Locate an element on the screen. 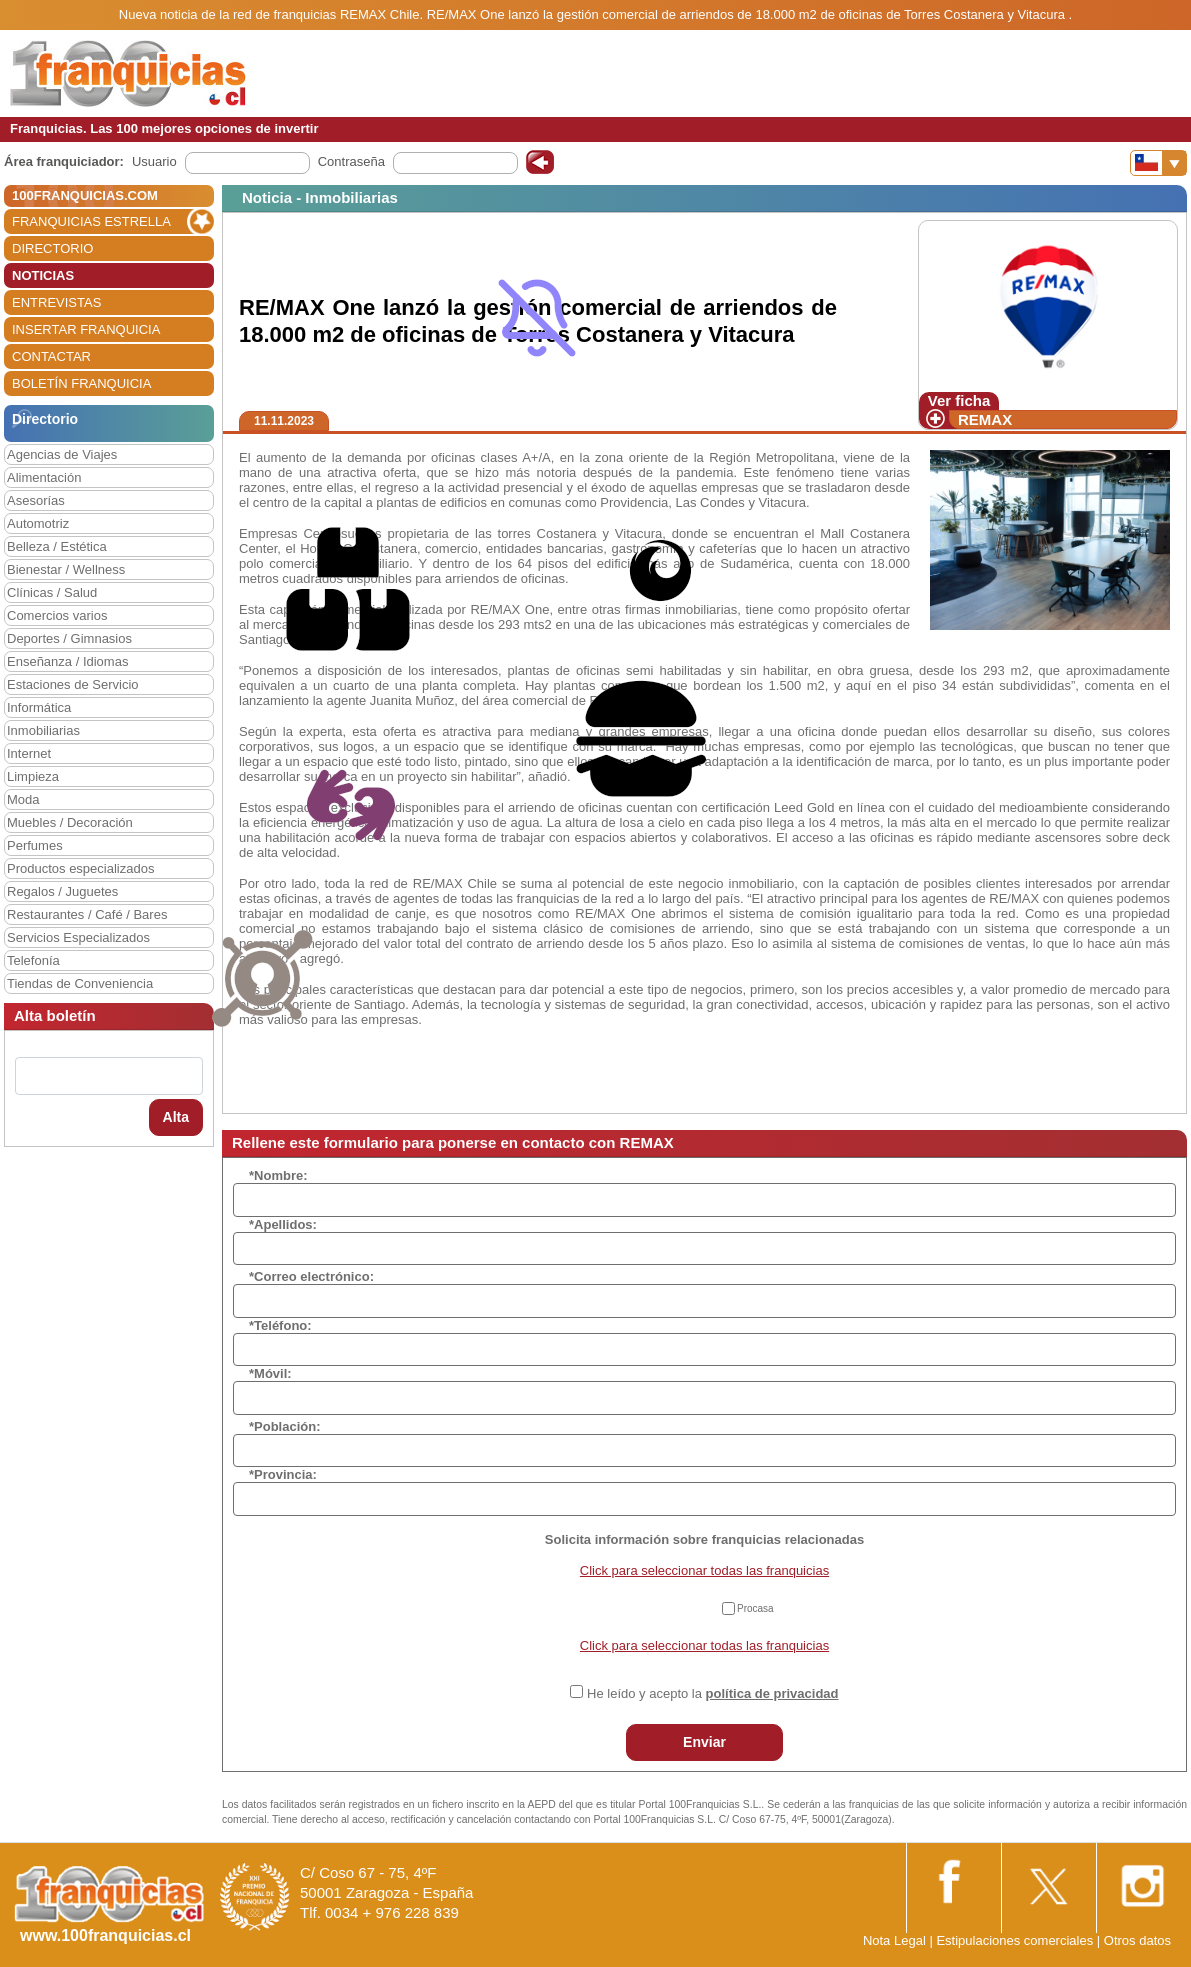 This screenshot has height=1967, width=1191. keycdn logo - a content delivery network service is located at coordinates (262, 978).